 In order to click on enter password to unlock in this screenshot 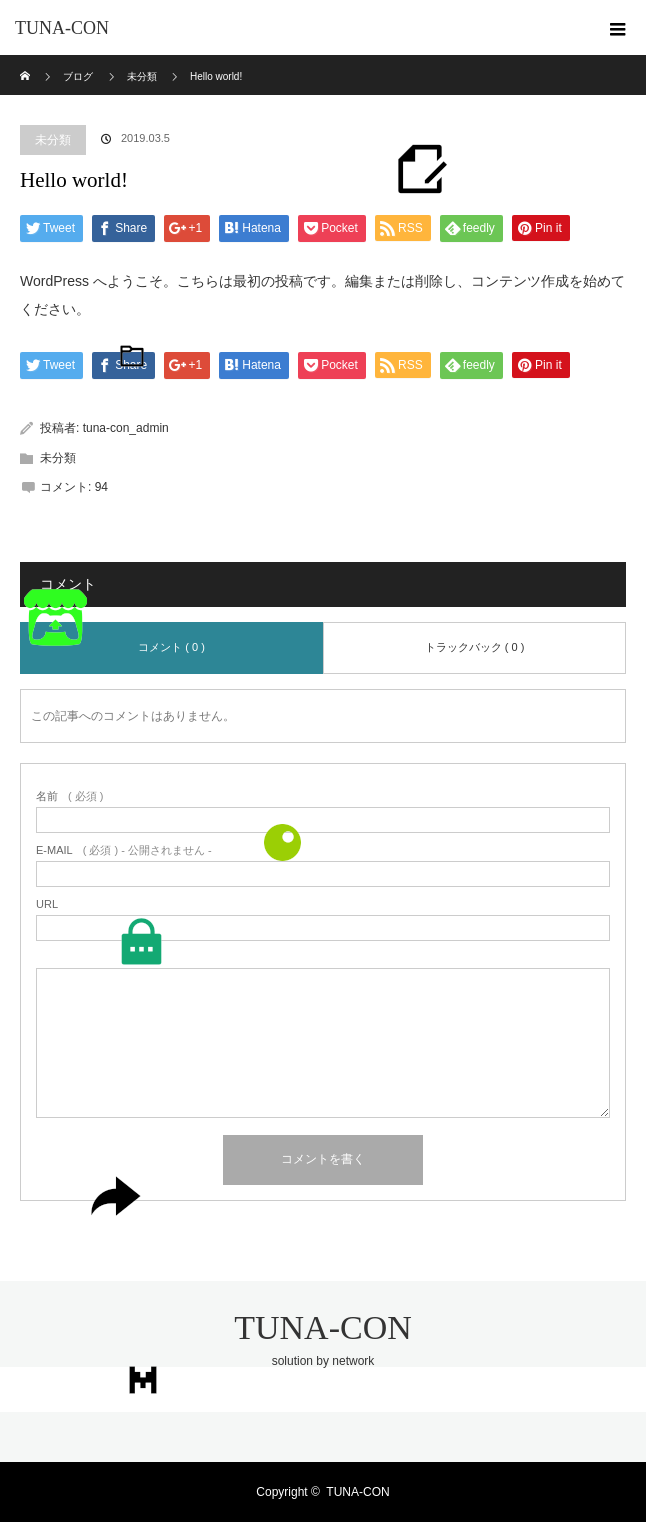, I will do `click(141, 942)`.